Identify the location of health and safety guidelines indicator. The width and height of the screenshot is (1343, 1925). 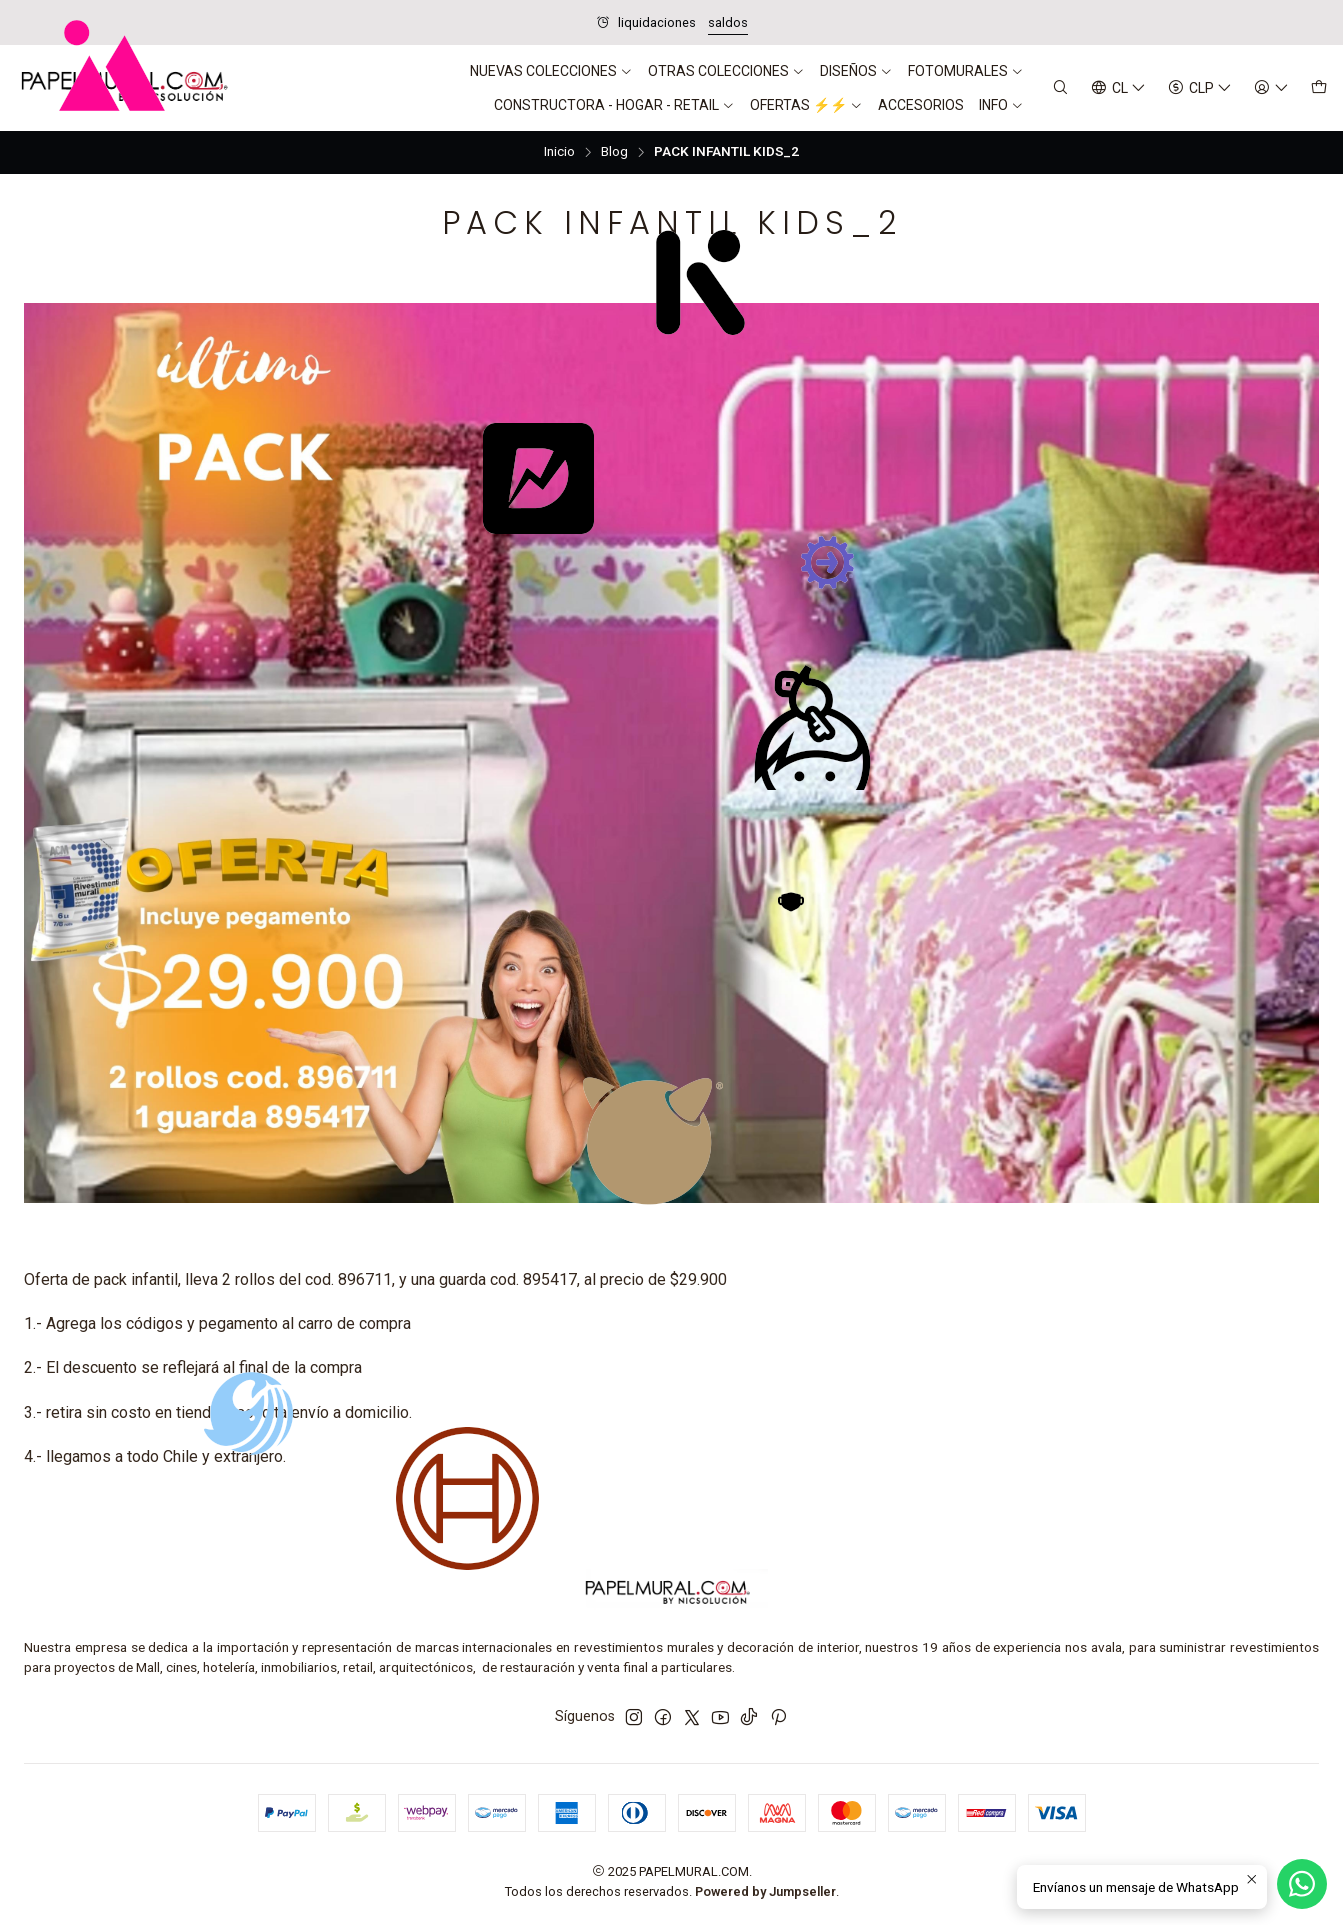
(791, 902).